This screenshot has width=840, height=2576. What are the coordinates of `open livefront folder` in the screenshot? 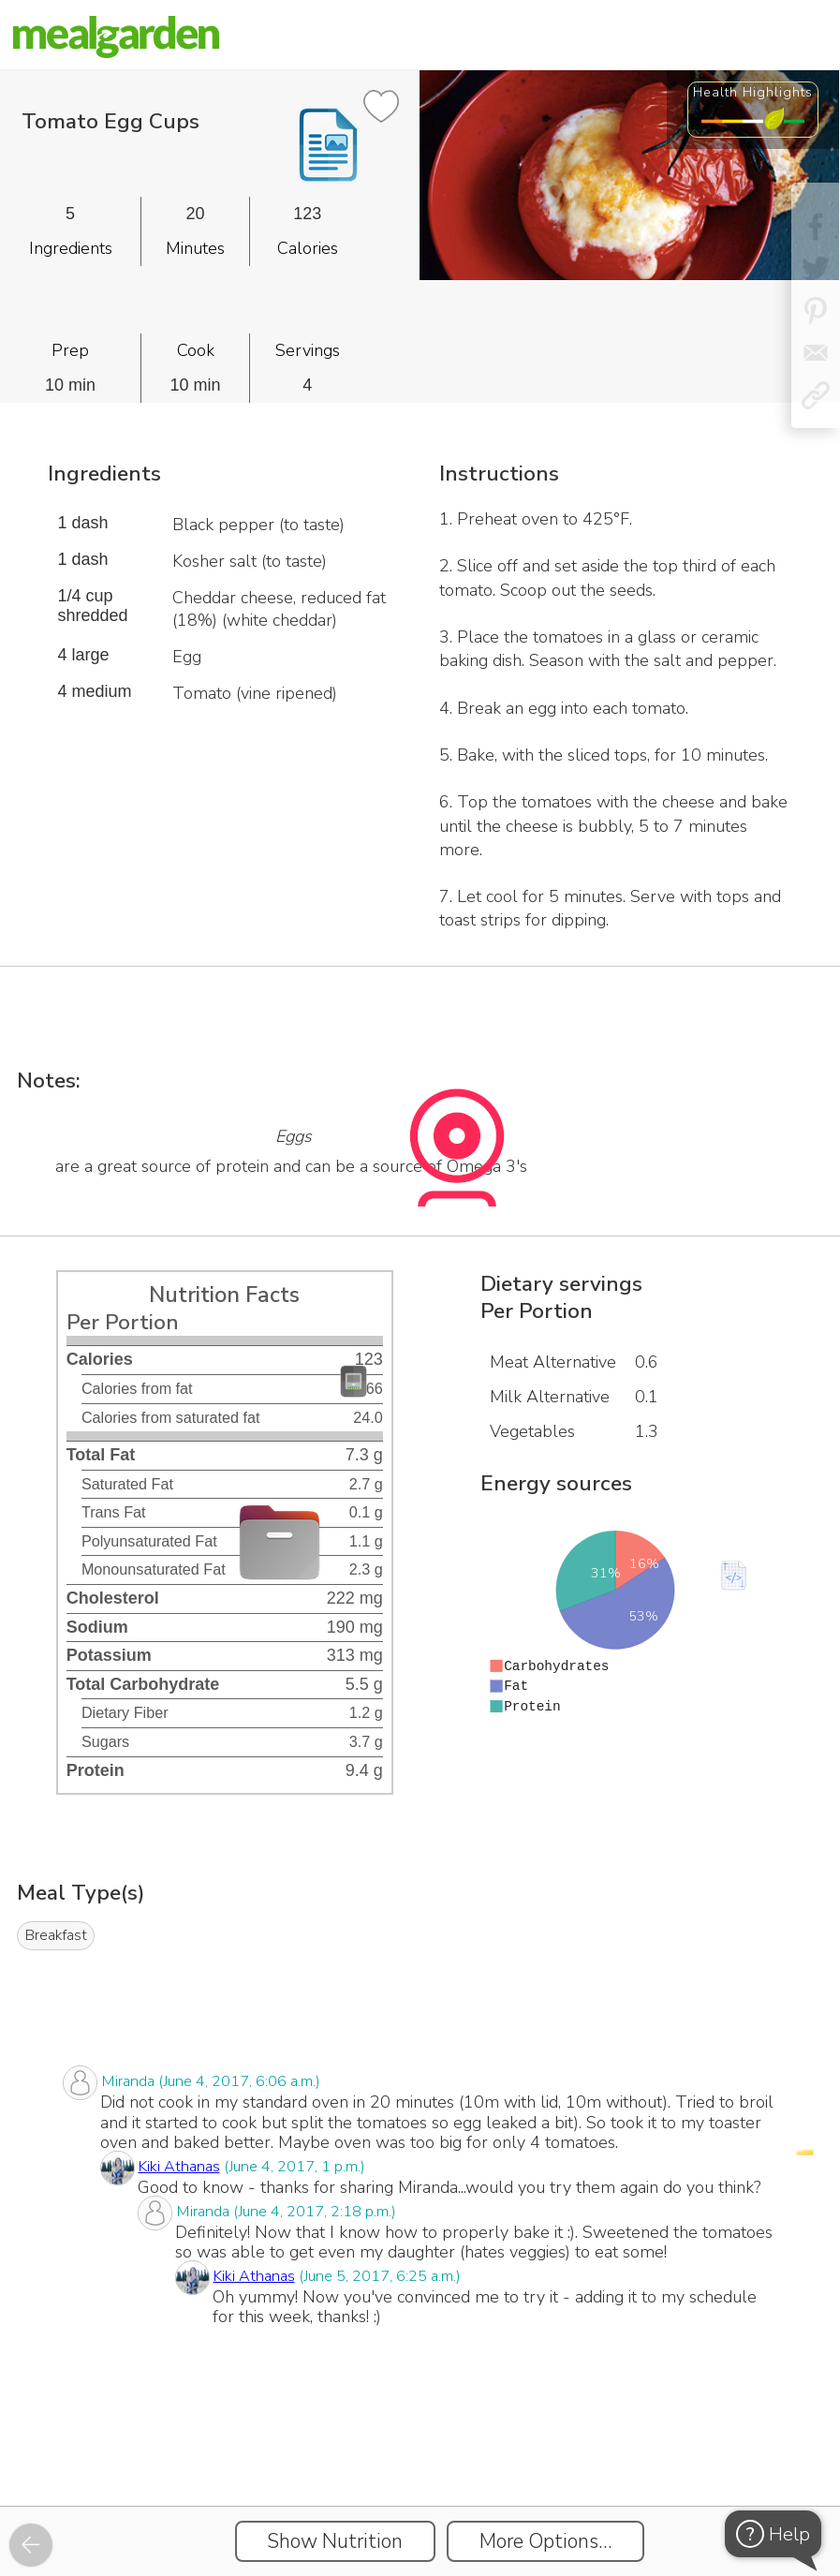 It's located at (804, 2149).